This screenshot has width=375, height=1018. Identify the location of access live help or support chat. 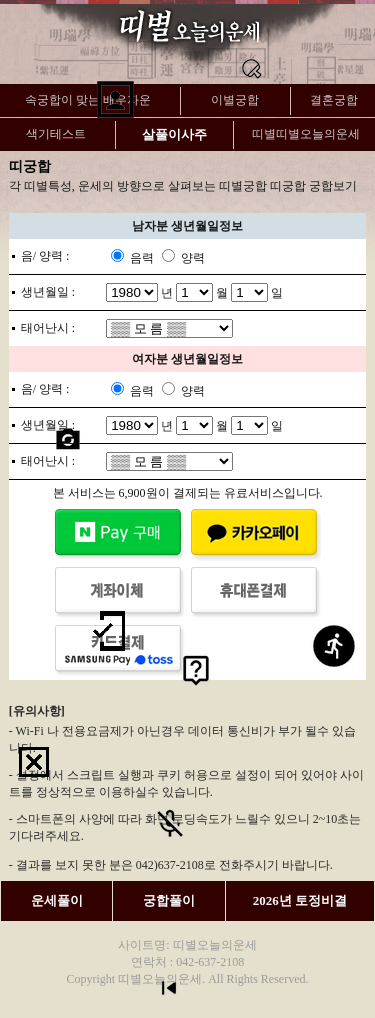
(196, 670).